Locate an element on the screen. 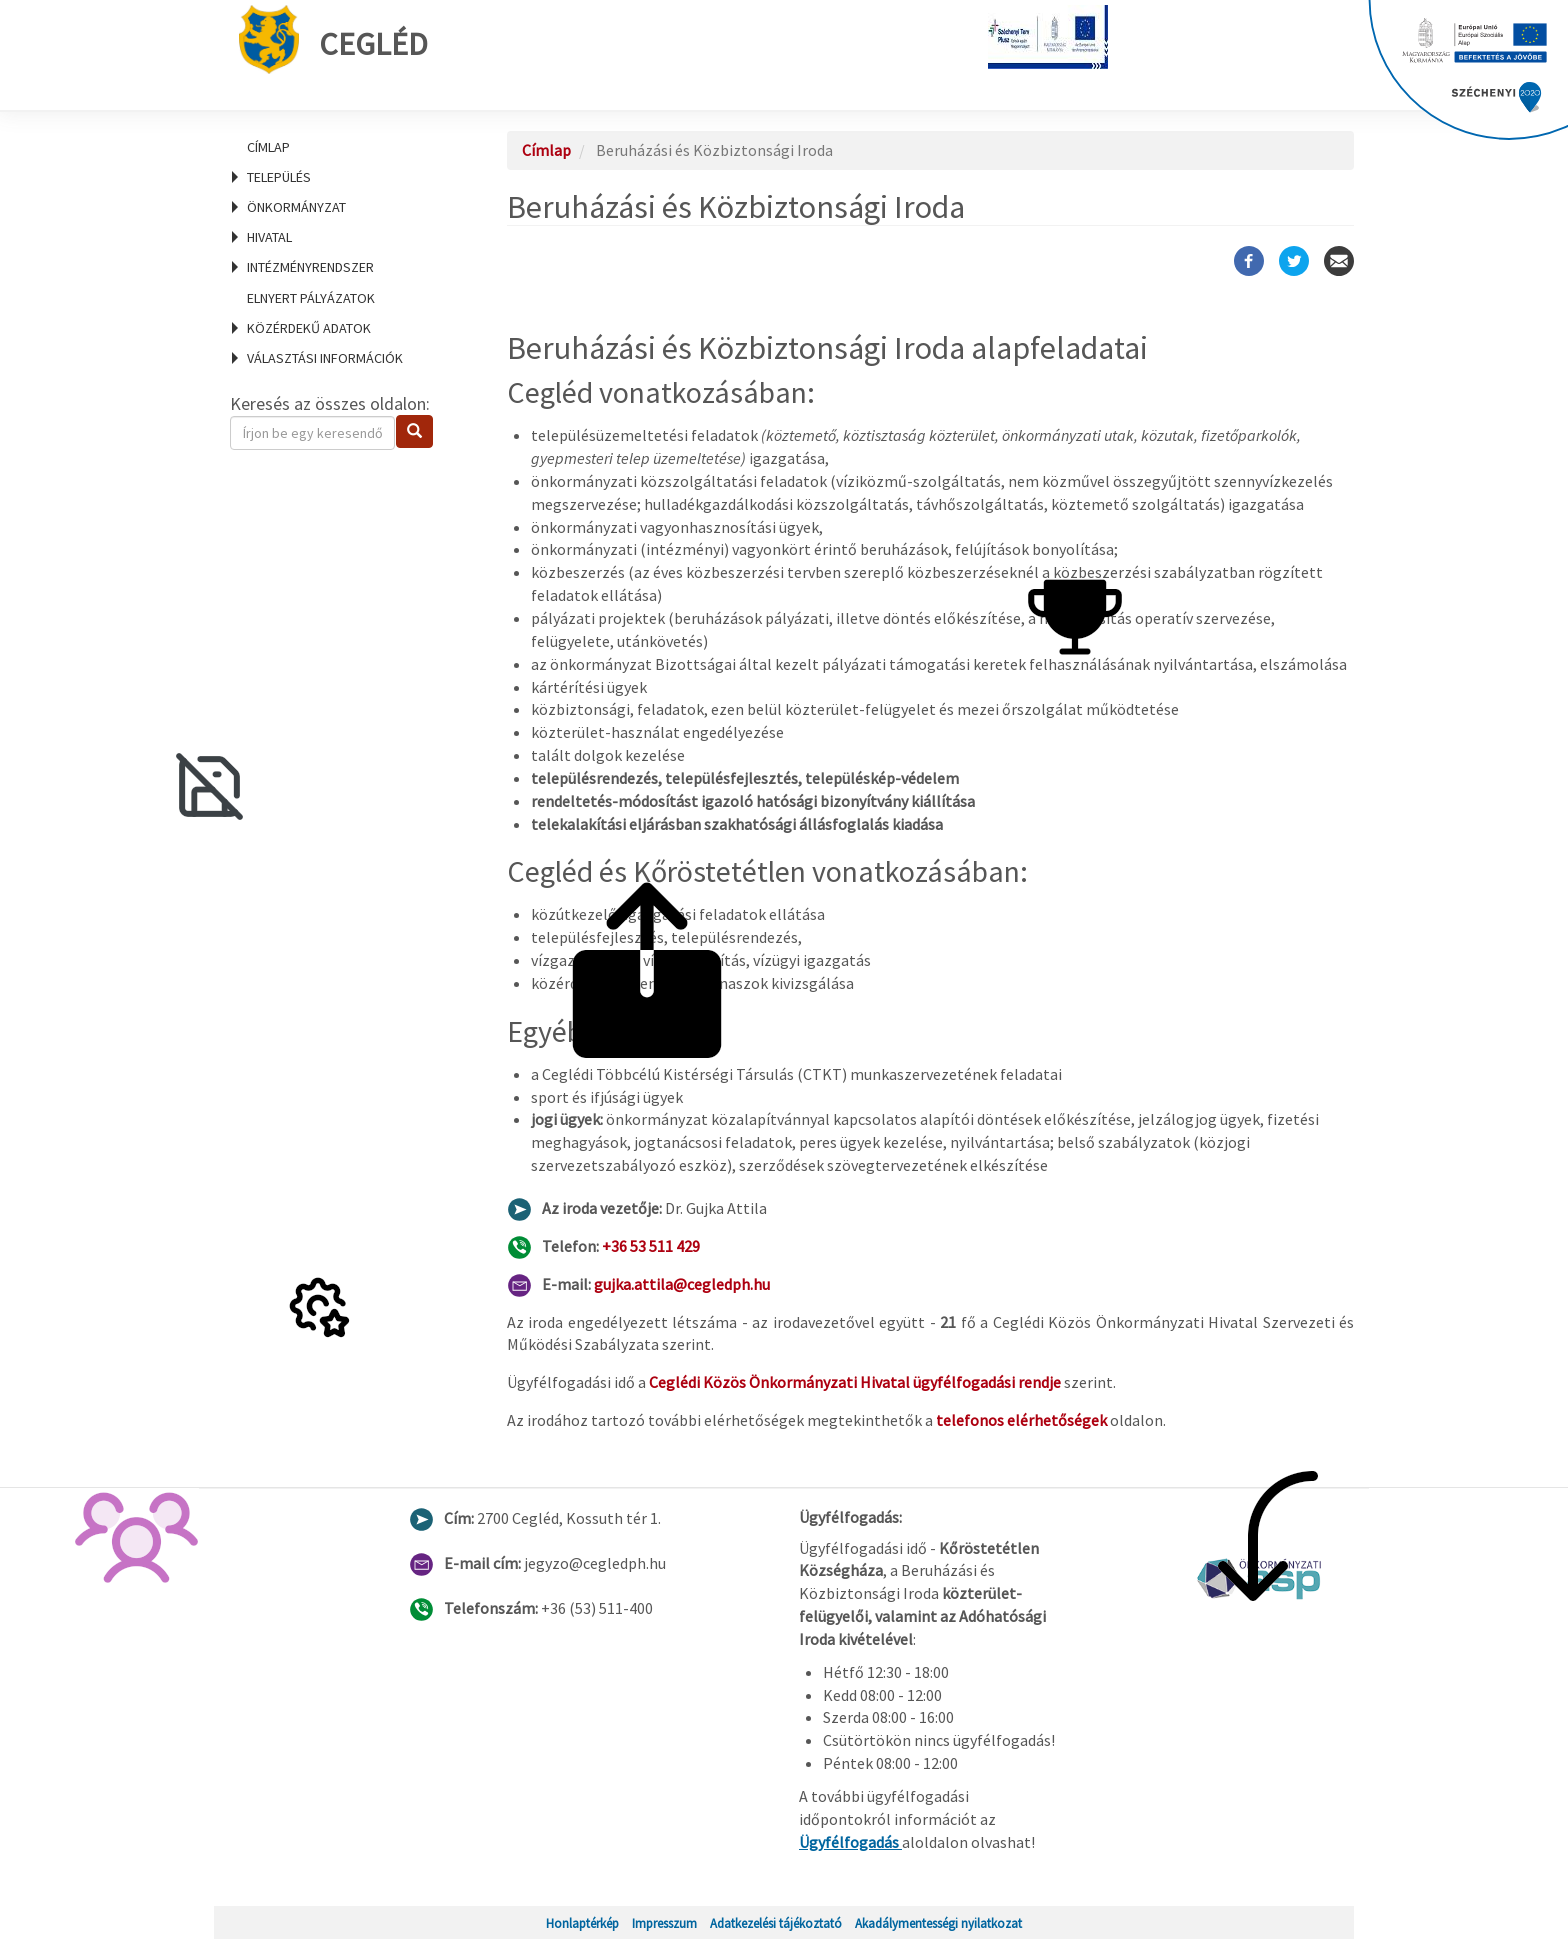 This screenshot has width=1568, height=1939. save function is disabled or unavailable is located at coordinates (209, 786).